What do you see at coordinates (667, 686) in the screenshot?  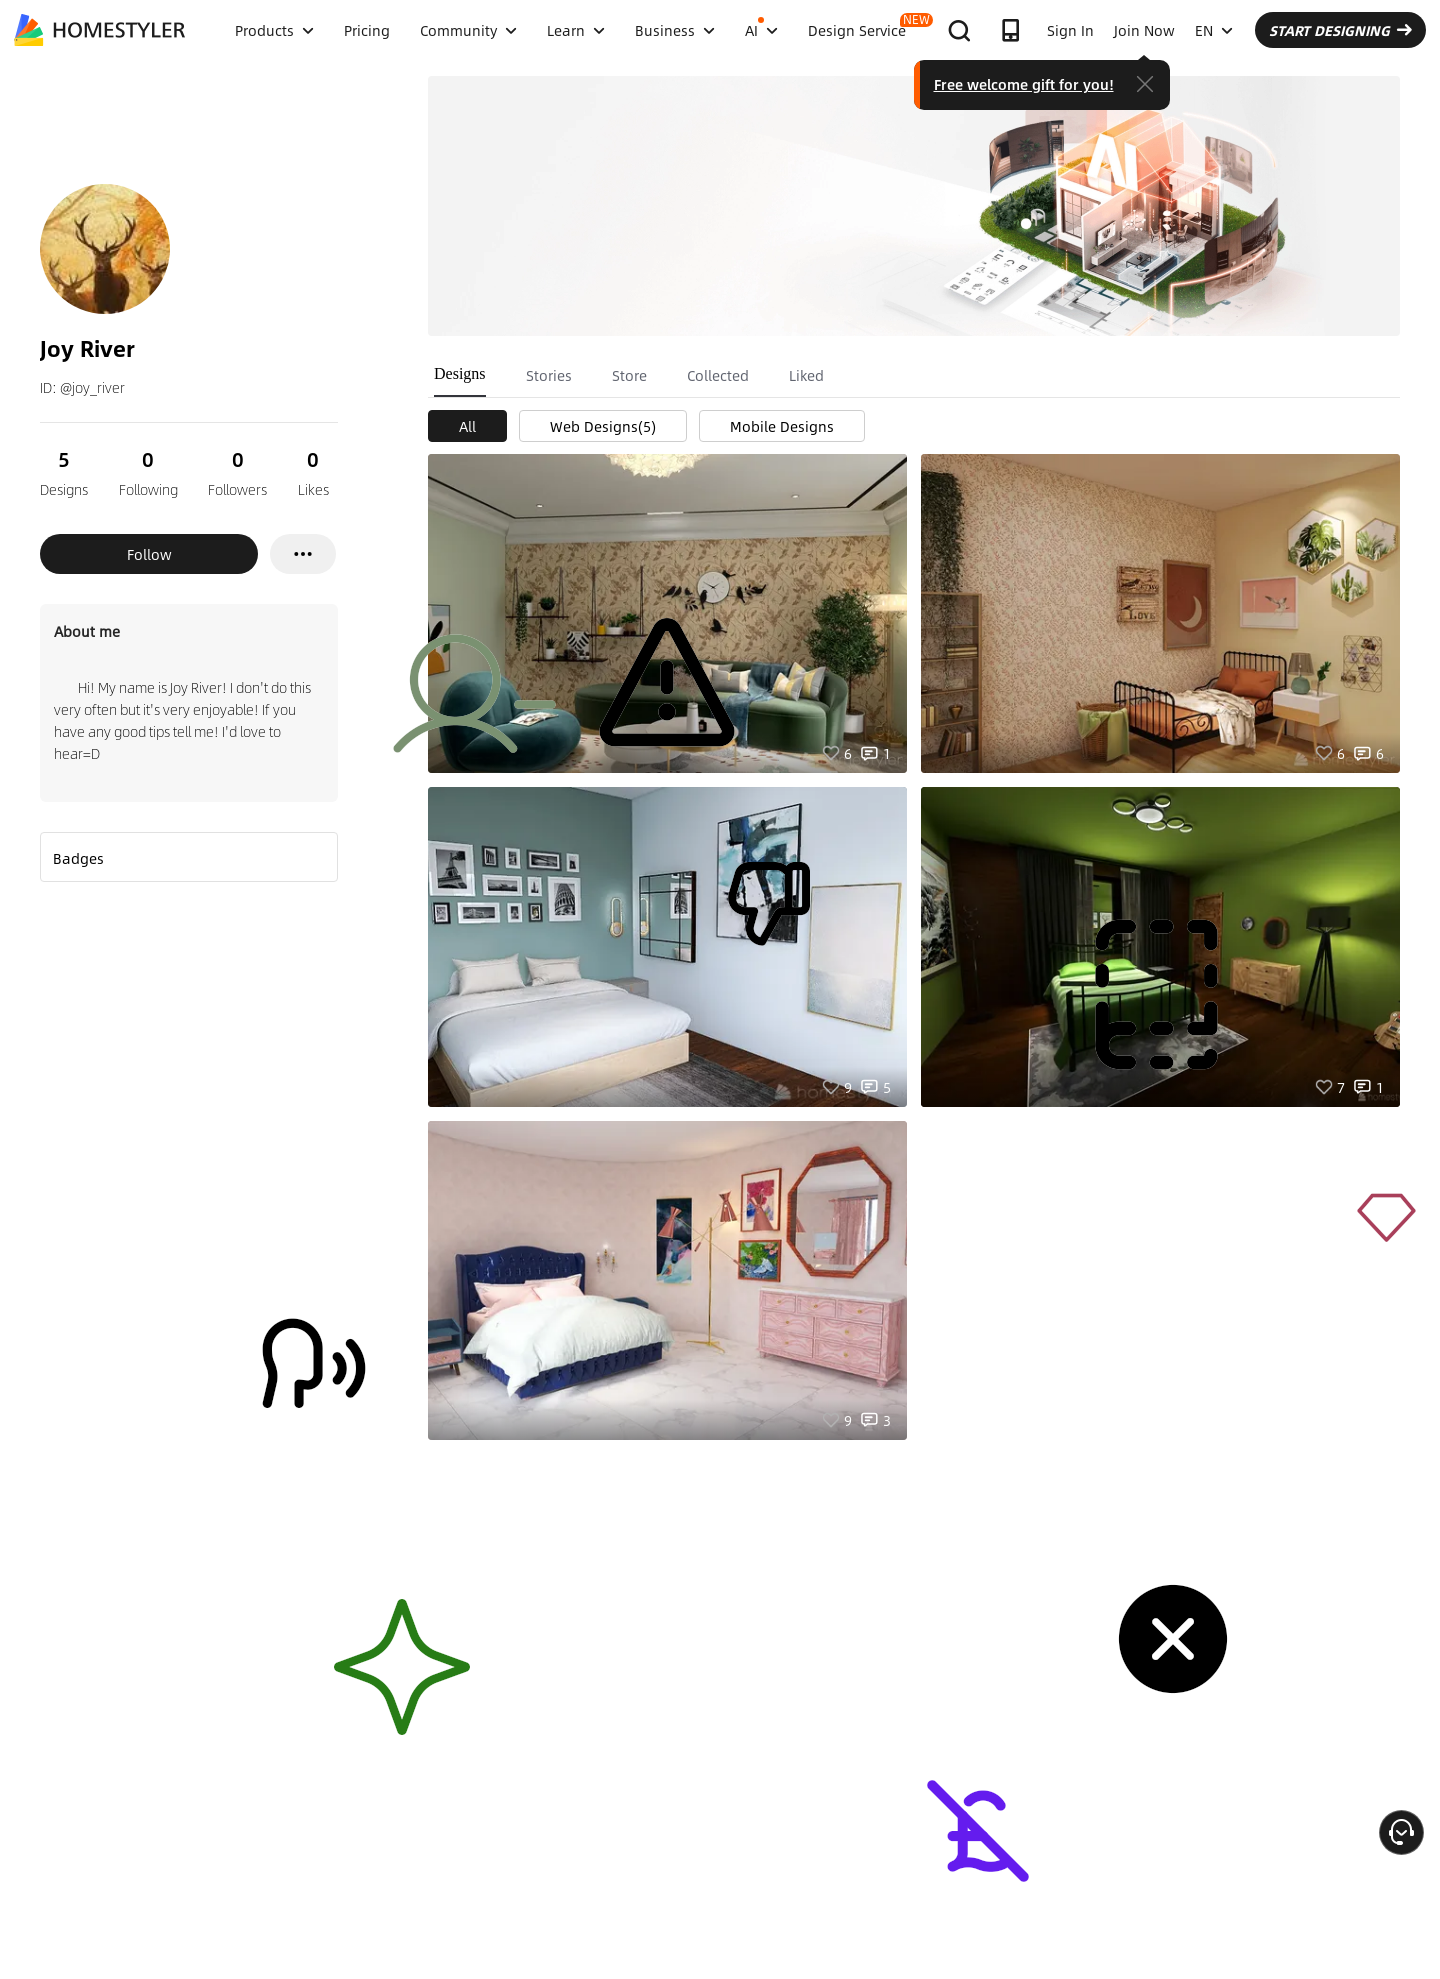 I see `indicates a warning or caution state` at bounding box center [667, 686].